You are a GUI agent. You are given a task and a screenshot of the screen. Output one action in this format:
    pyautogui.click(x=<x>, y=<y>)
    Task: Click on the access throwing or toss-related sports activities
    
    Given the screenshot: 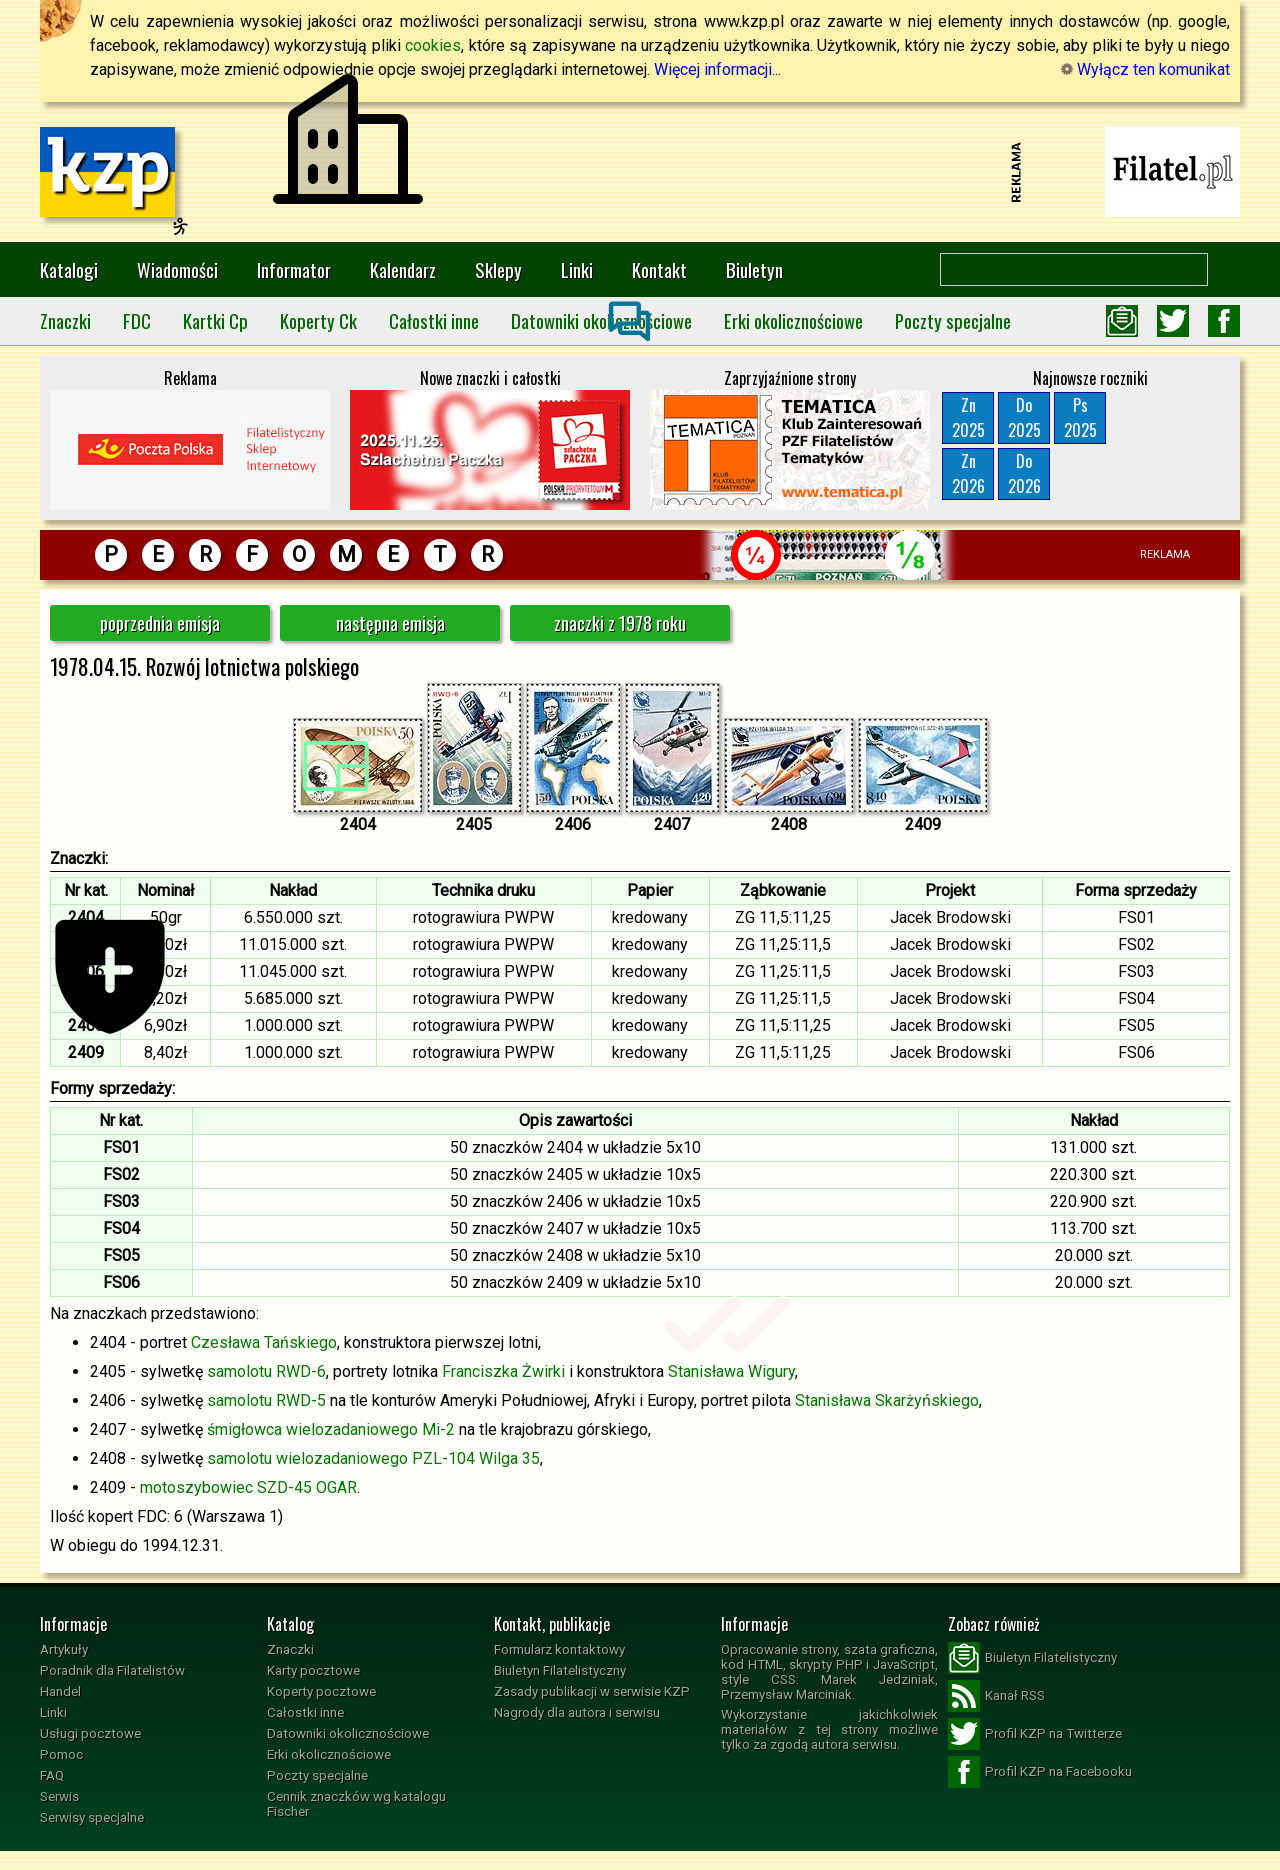 What is the action you would take?
    pyautogui.click(x=180, y=226)
    